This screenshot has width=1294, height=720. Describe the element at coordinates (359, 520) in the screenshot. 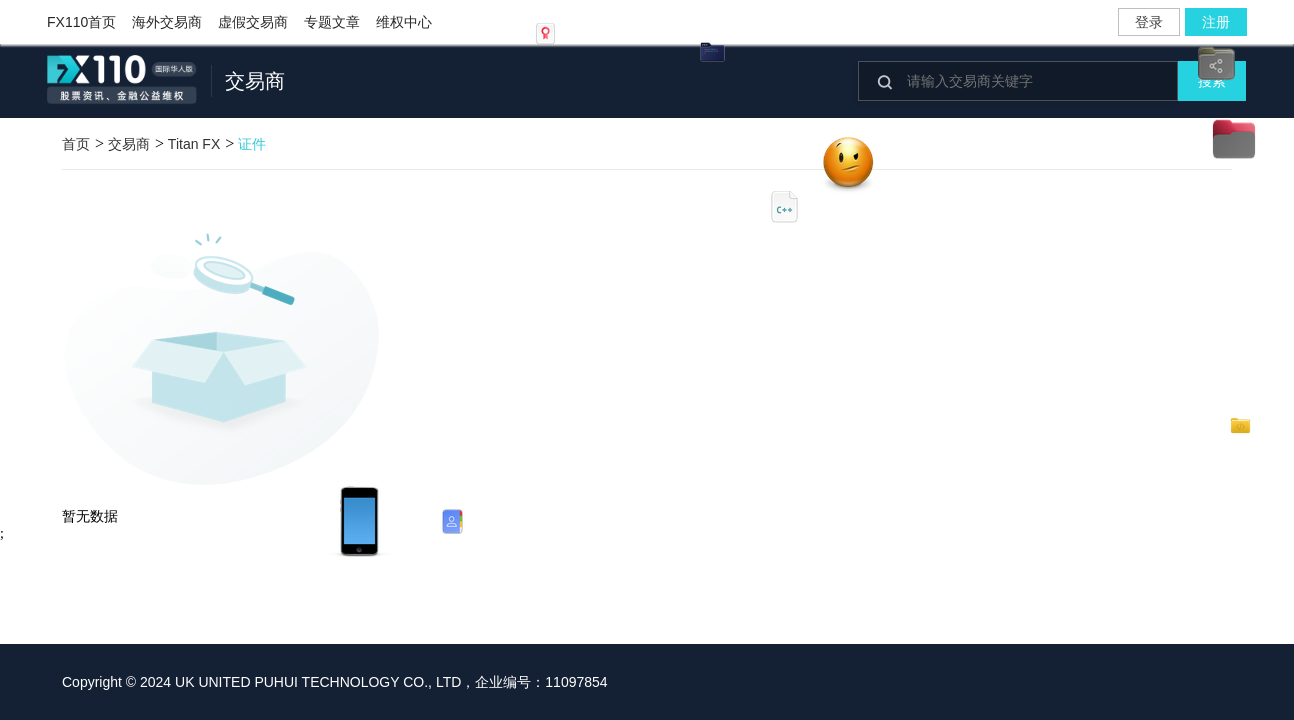

I see `ipod touch device icon` at that location.